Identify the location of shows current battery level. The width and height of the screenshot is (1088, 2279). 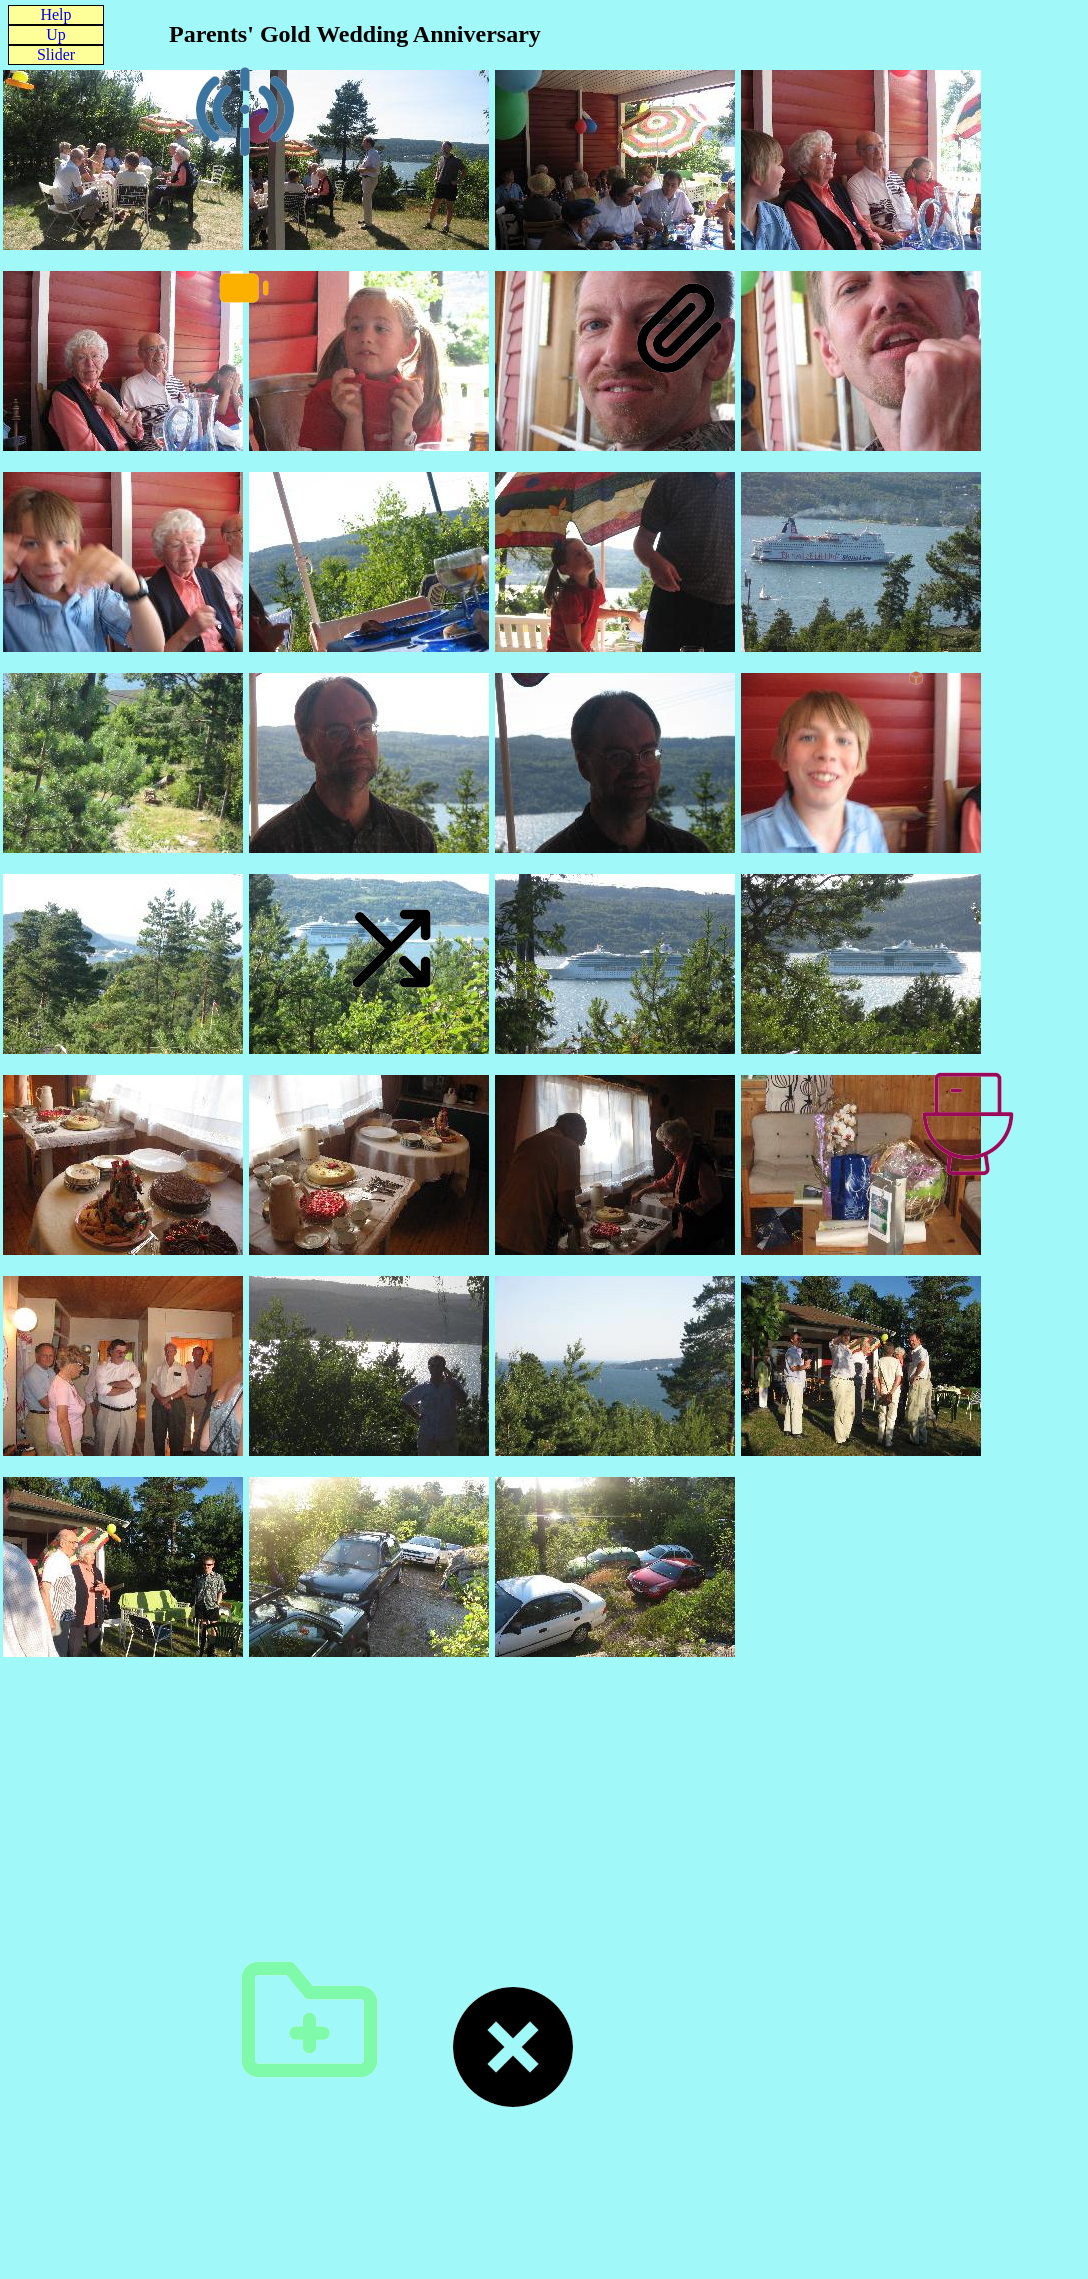
(244, 288).